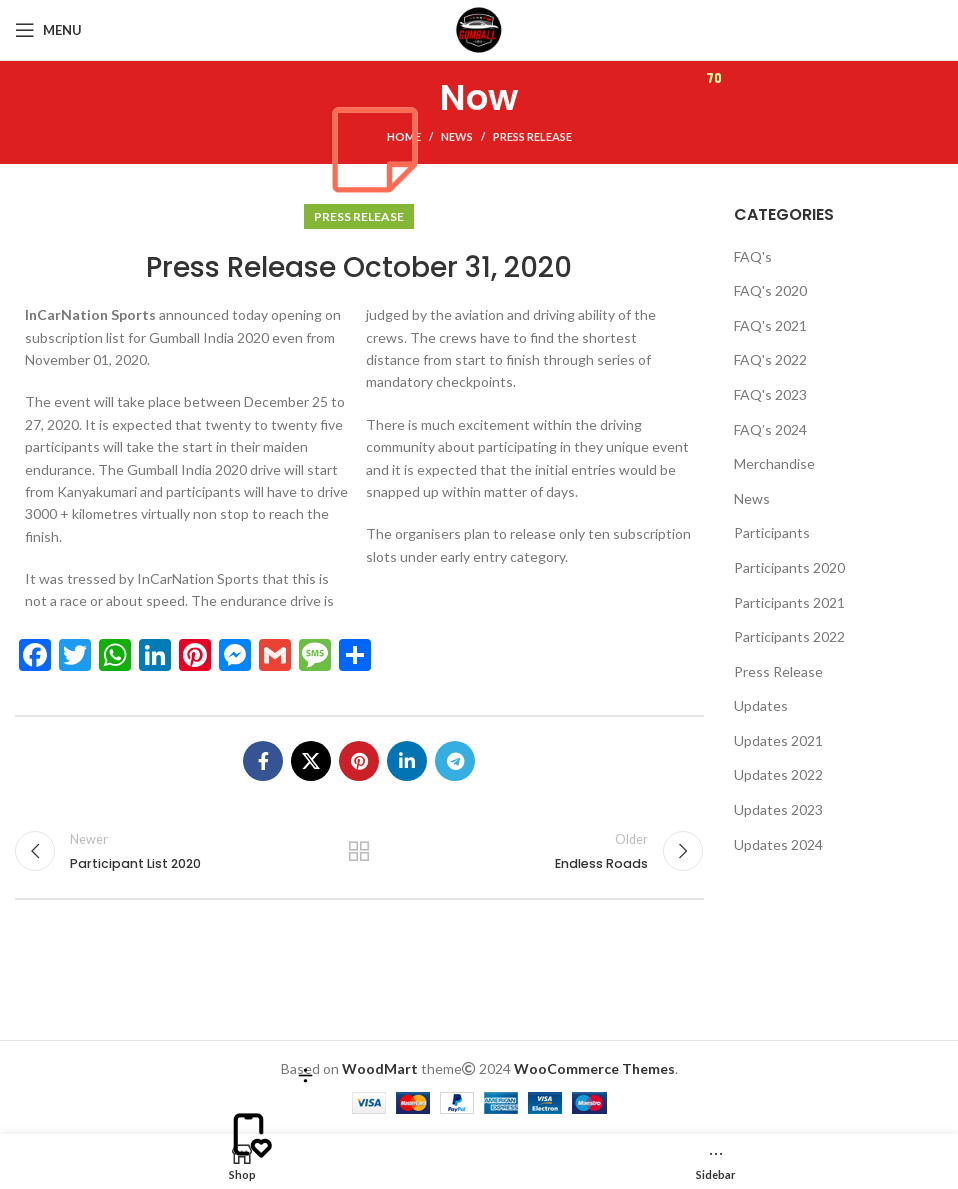 The height and width of the screenshot is (1189, 958). I want to click on add device to favorites, so click(248, 1134).